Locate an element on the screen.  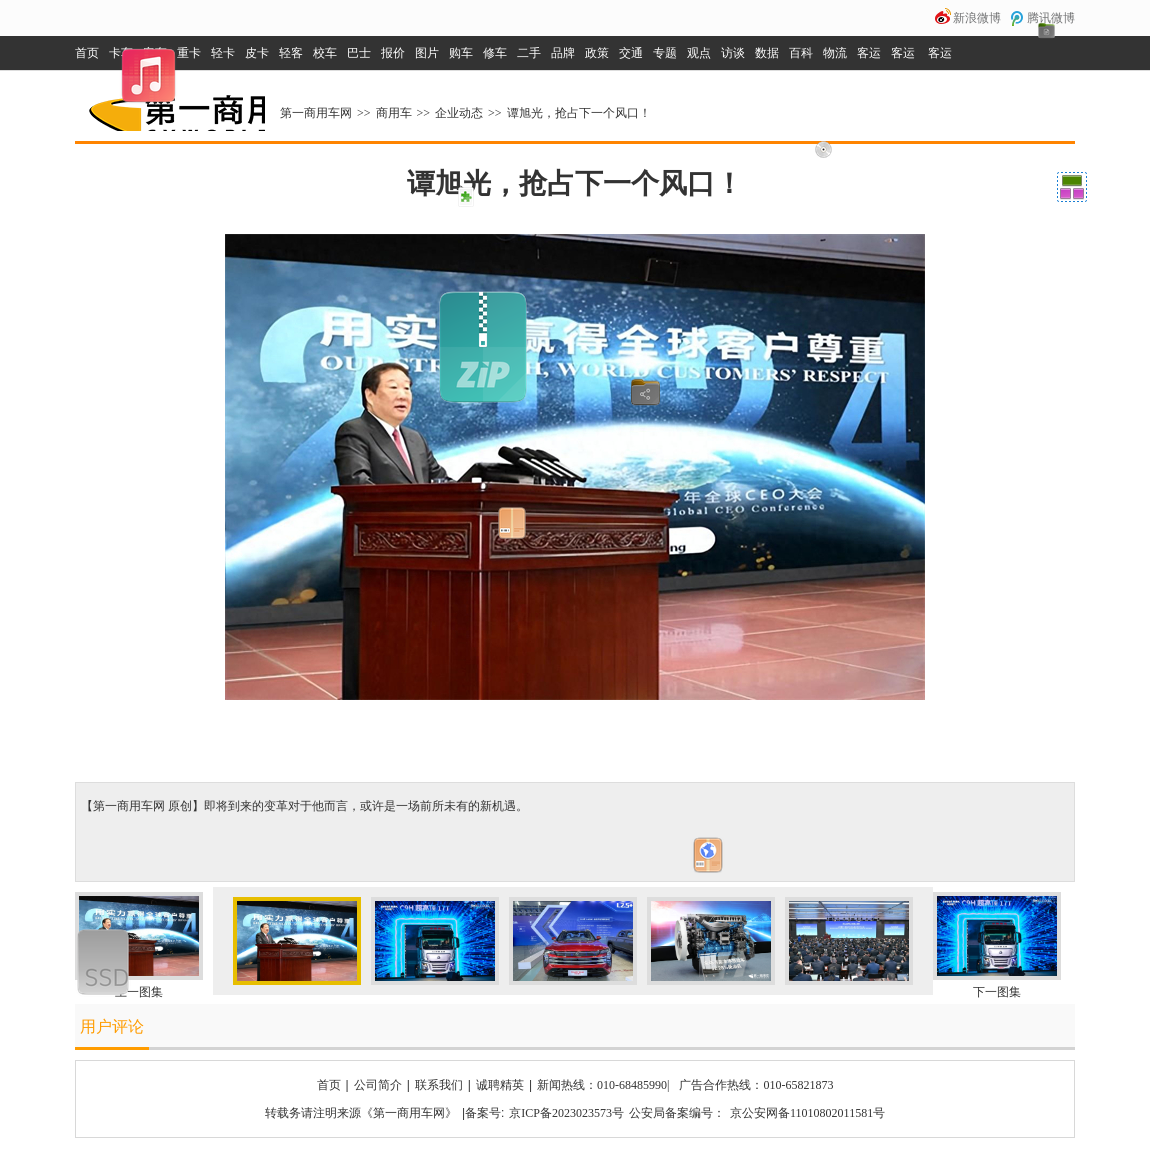
open your public shared folder is located at coordinates (645, 391).